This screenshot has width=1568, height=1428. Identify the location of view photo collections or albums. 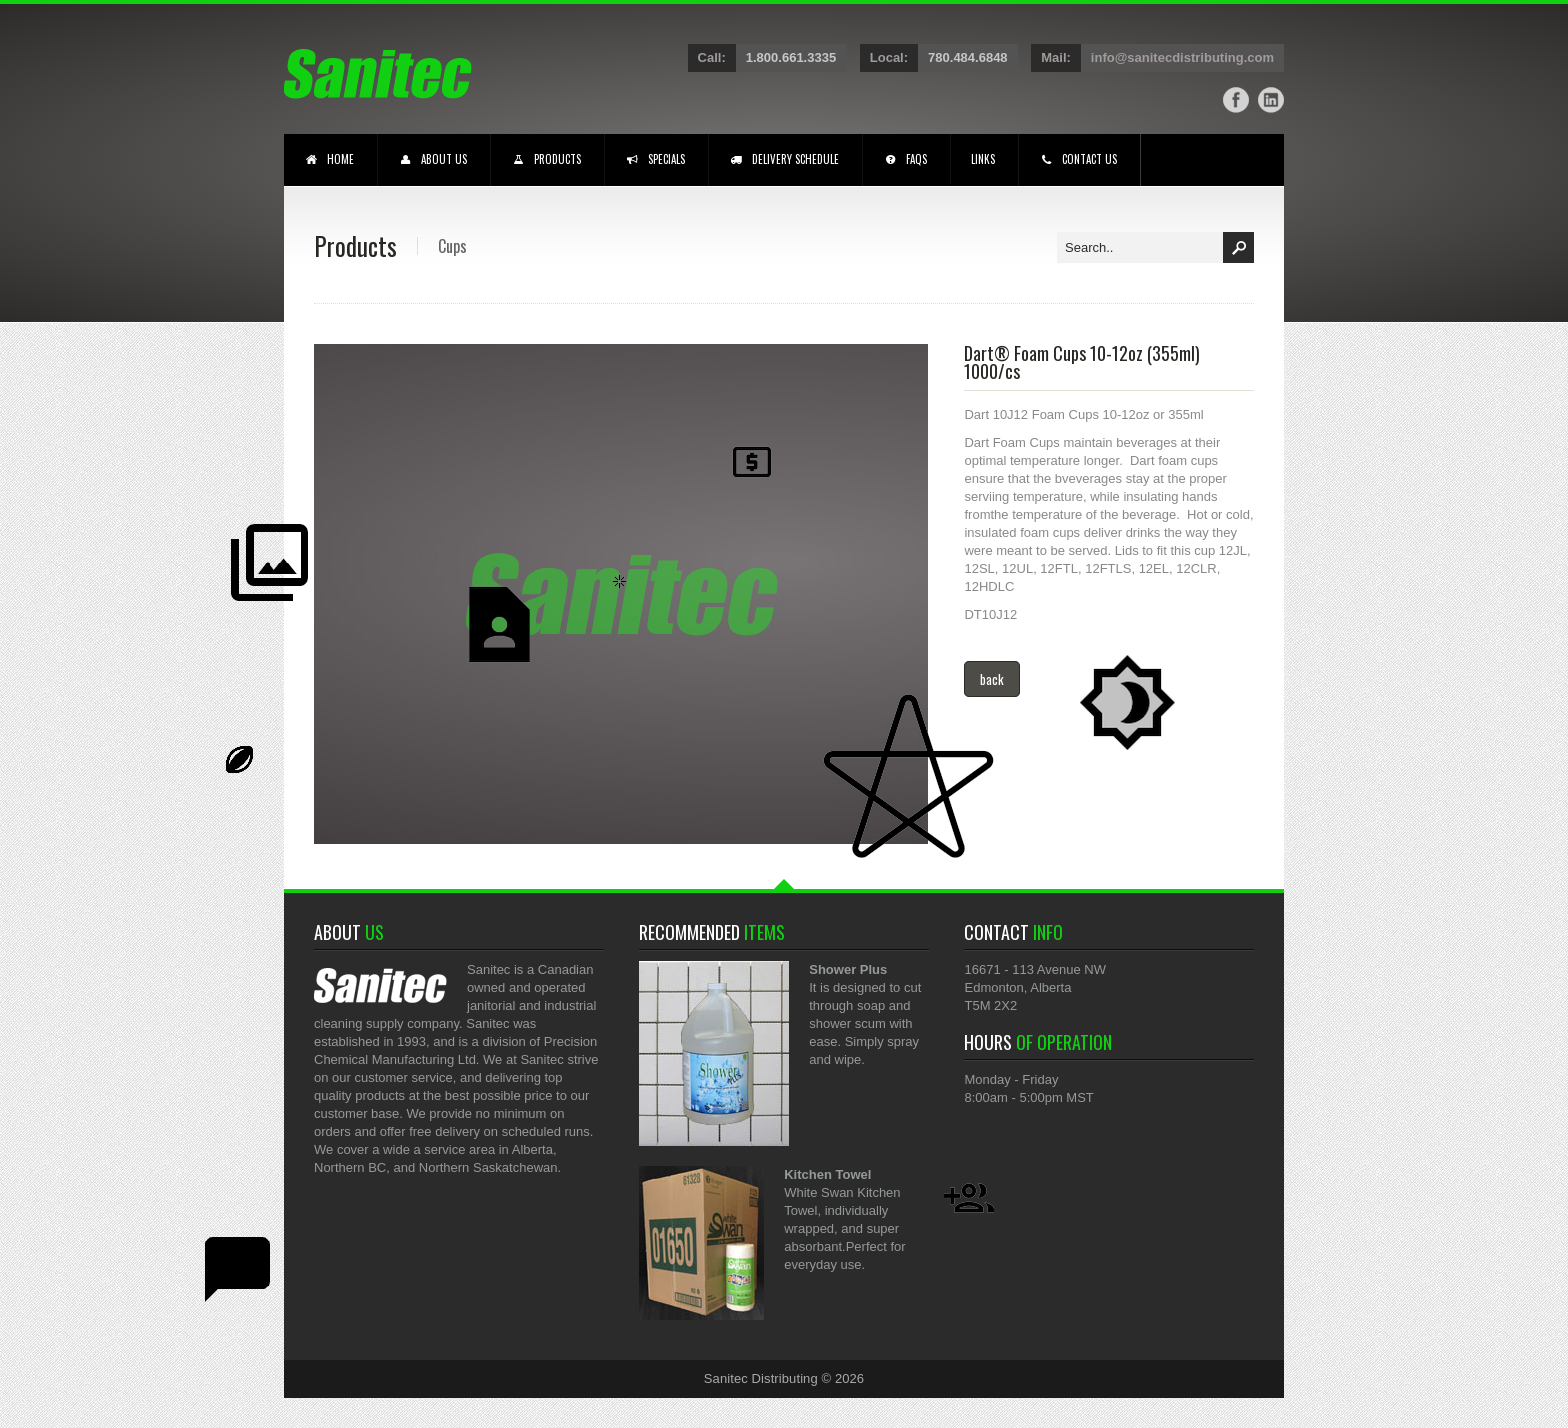
(269, 562).